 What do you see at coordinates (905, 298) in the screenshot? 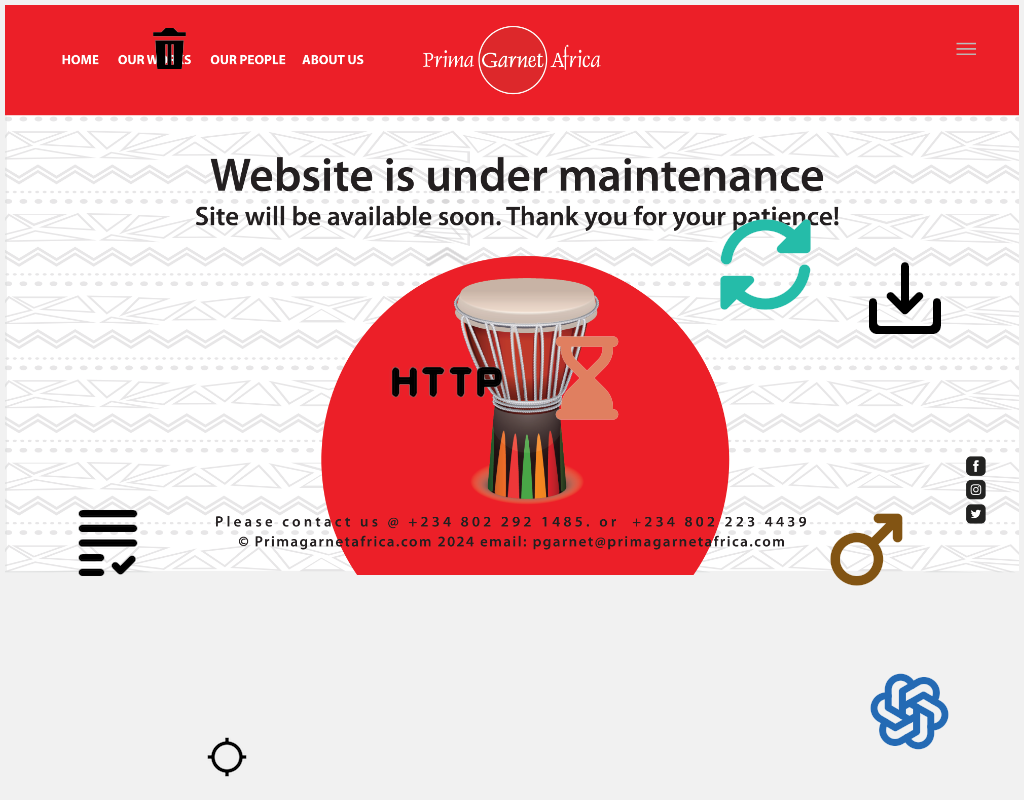
I see `download file to device` at bounding box center [905, 298].